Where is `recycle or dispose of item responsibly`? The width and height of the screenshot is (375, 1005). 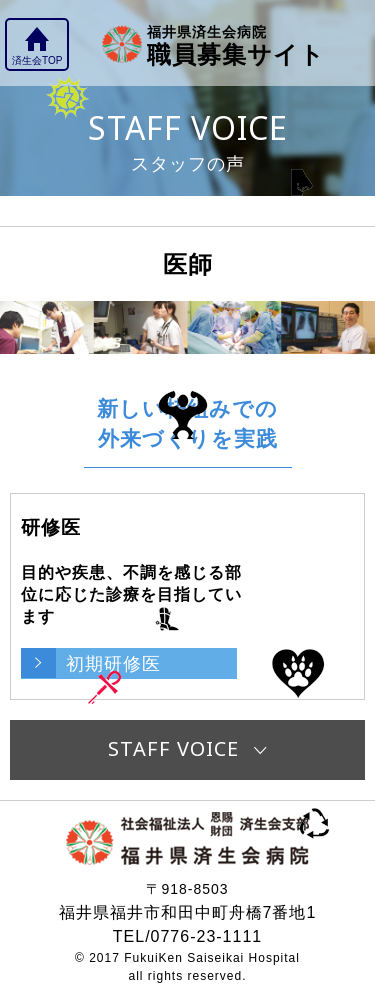
recycle or dispose of item responsibly is located at coordinates (314, 823).